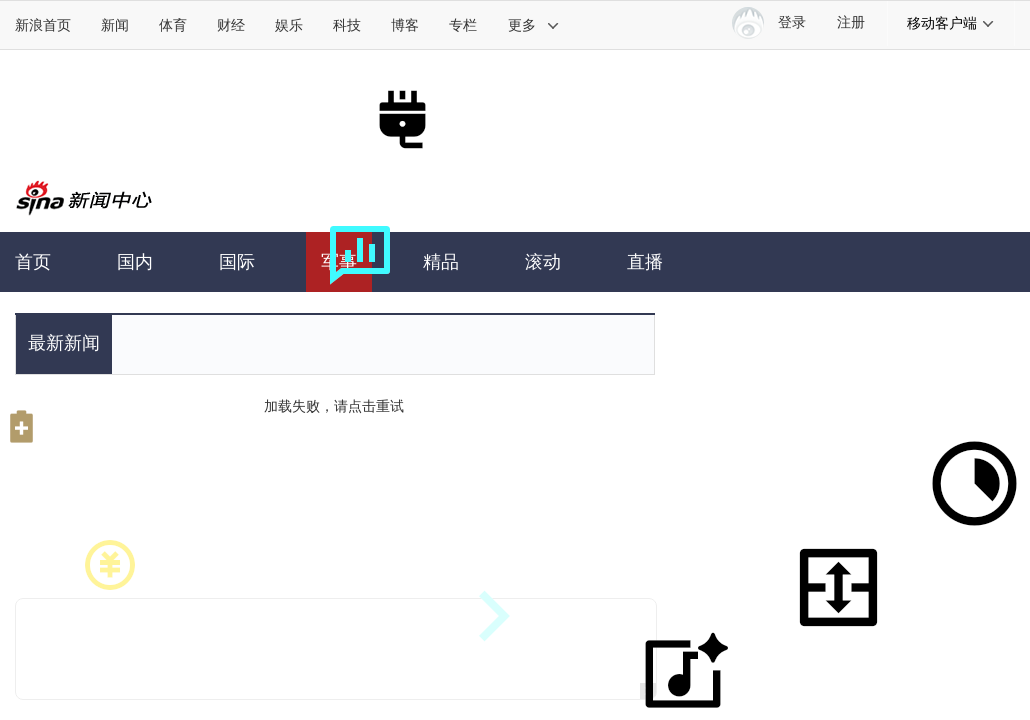 This screenshot has height=720, width=1030. Describe the element at coordinates (838, 587) in the screenshot. I see `split table cells vertically` at that location.